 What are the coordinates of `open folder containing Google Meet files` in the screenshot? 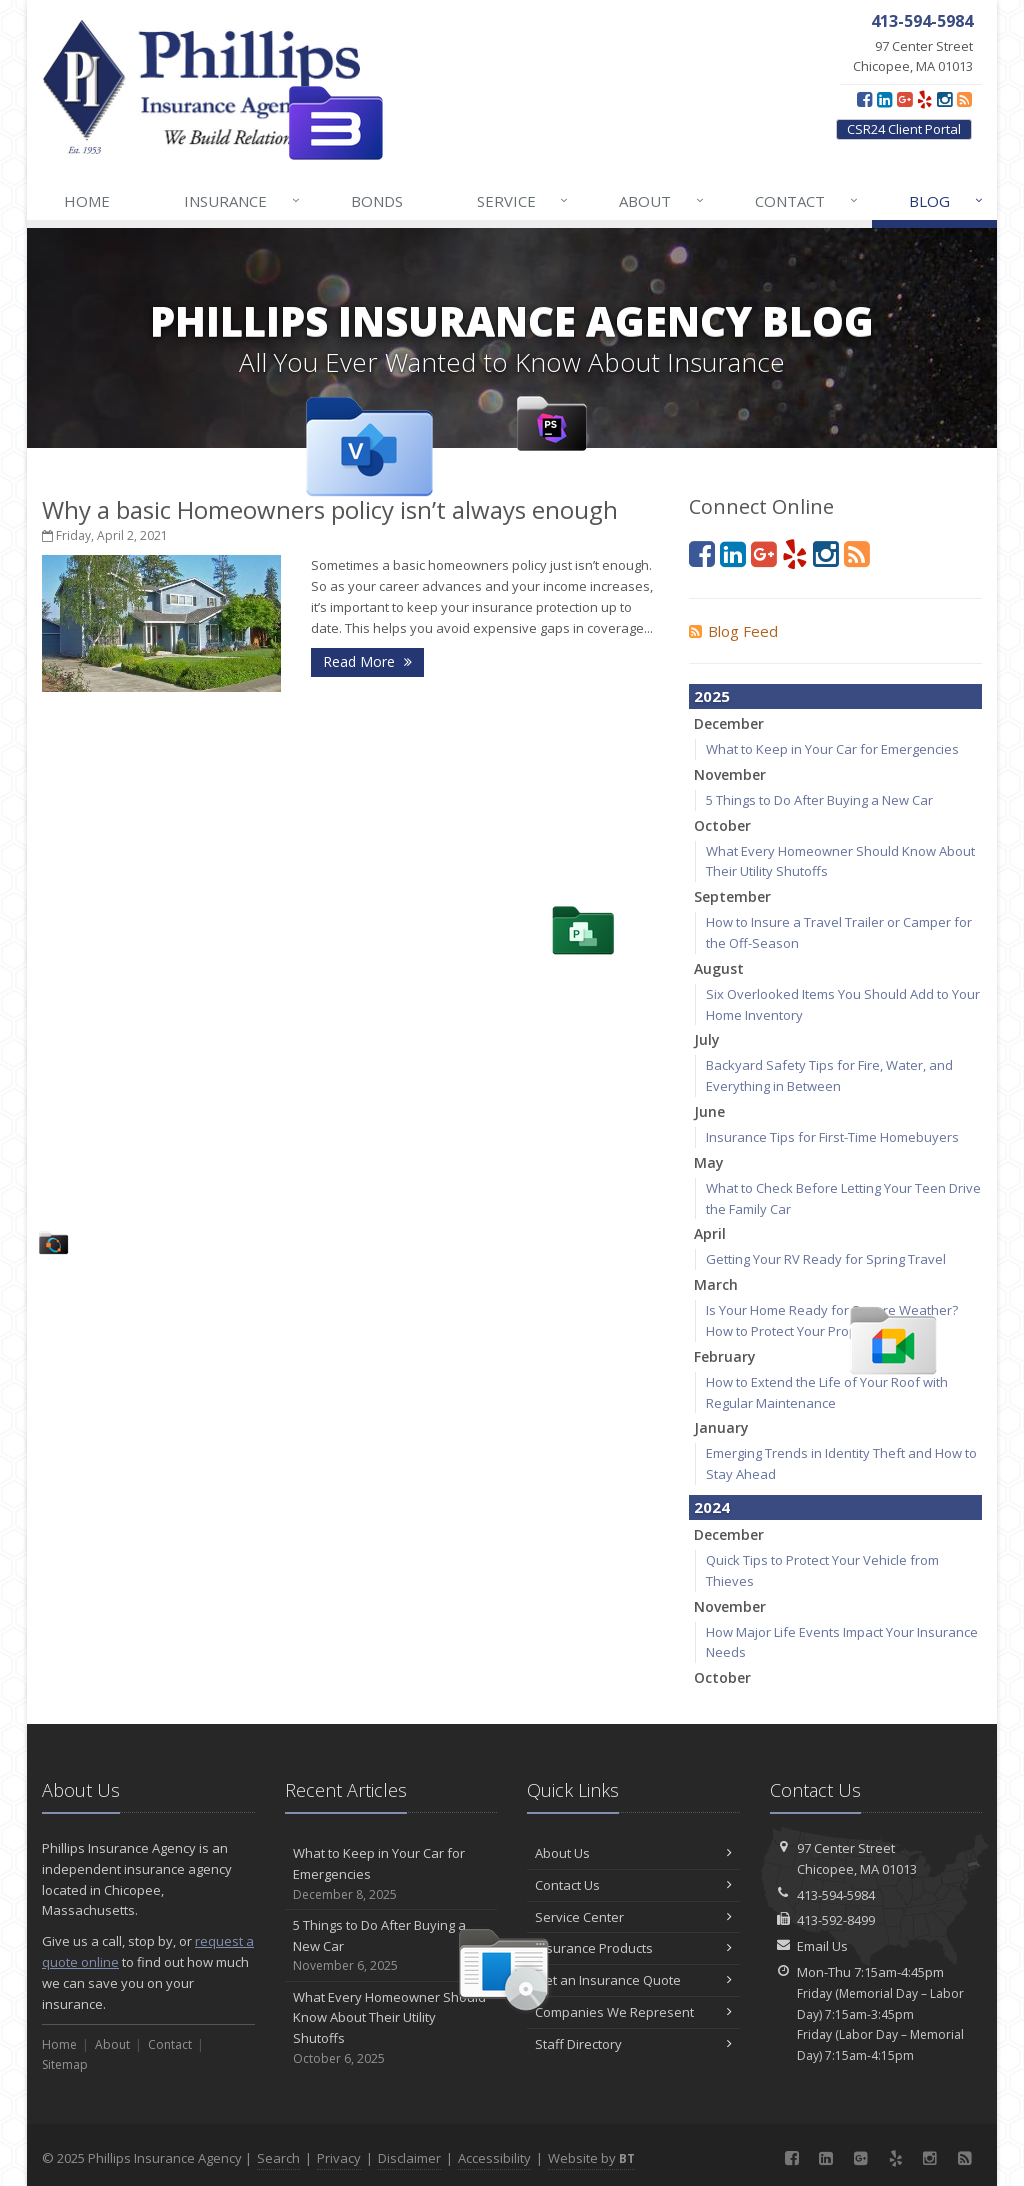 It's located at (893, 1343).